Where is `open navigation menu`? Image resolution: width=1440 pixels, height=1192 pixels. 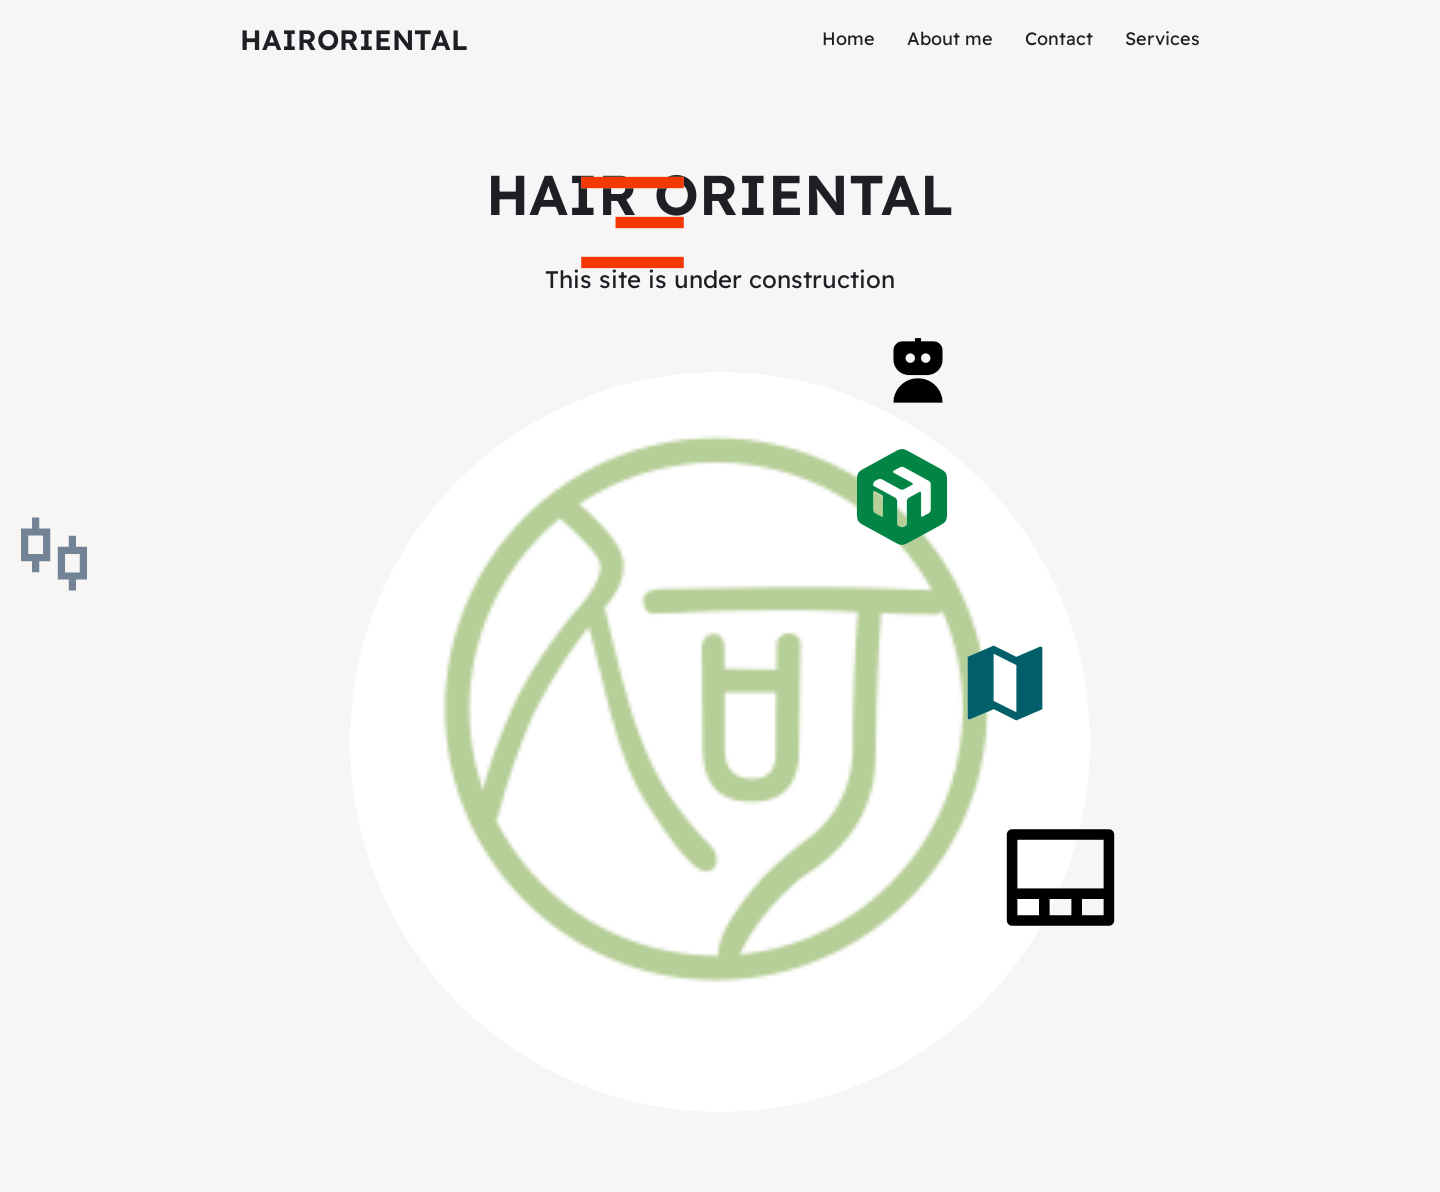 open navigation menu is located at coordinates (632, 222).